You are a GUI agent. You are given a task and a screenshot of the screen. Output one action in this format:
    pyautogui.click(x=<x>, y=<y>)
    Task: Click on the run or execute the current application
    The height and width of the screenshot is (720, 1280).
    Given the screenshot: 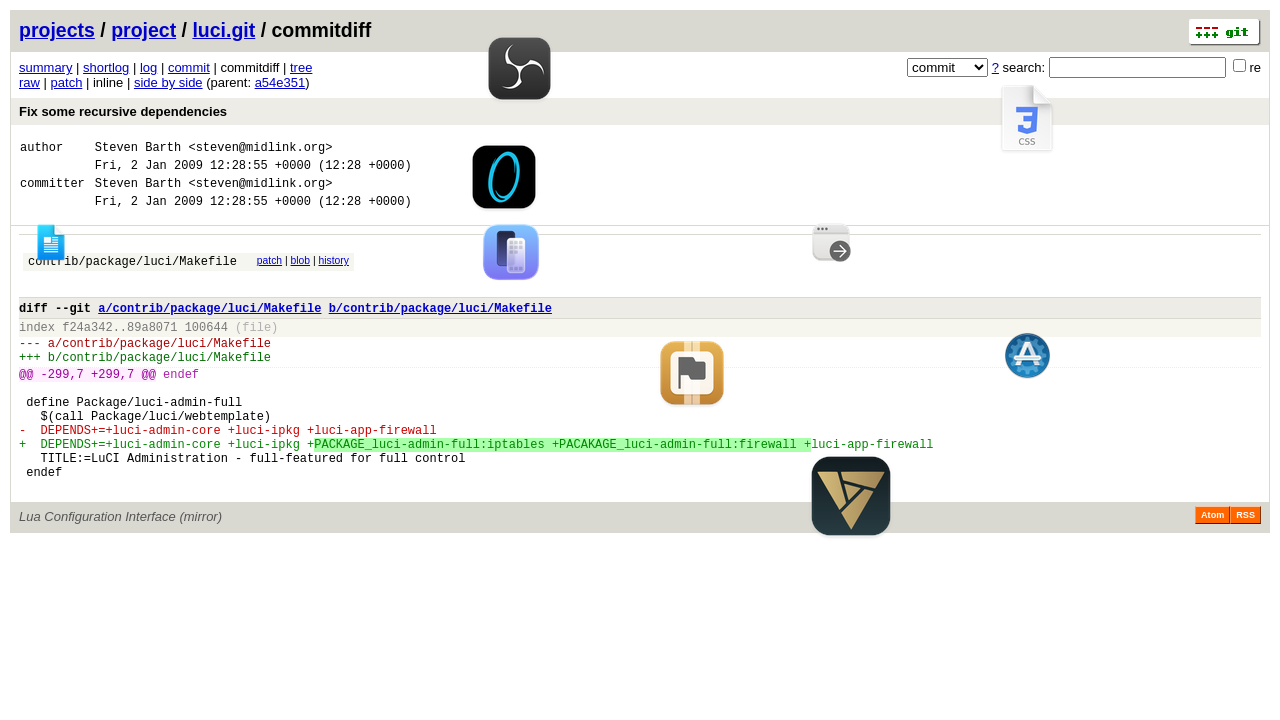 What is the action you would take?
    pyautogui.click(x=831, y=242)
    